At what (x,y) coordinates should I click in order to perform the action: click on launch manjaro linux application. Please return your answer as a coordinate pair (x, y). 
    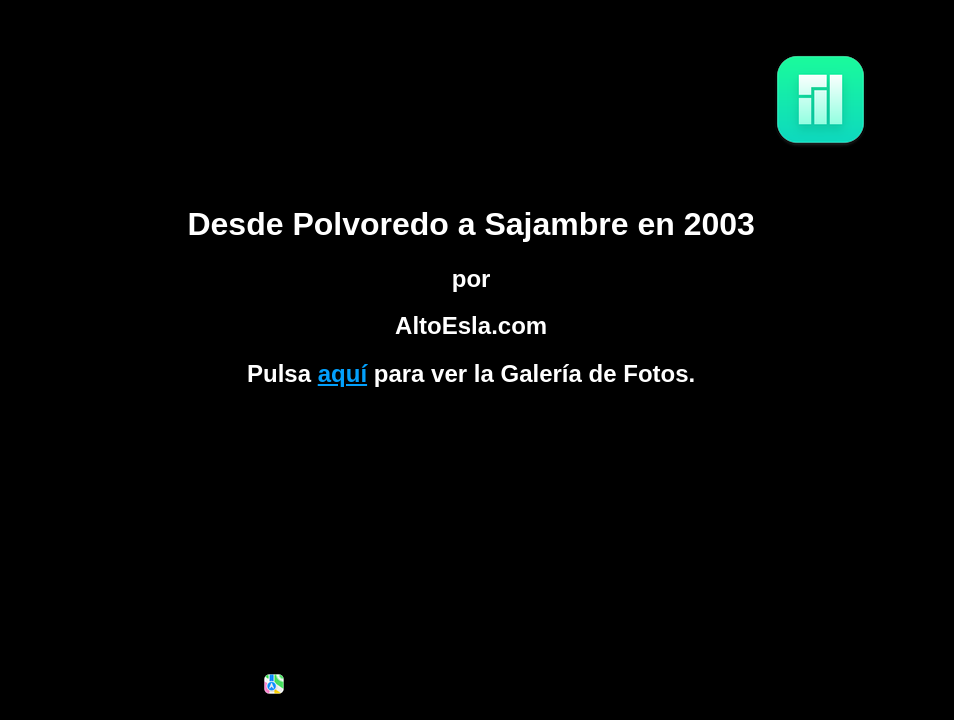
    Looking at the image, I should click on (820, 99).